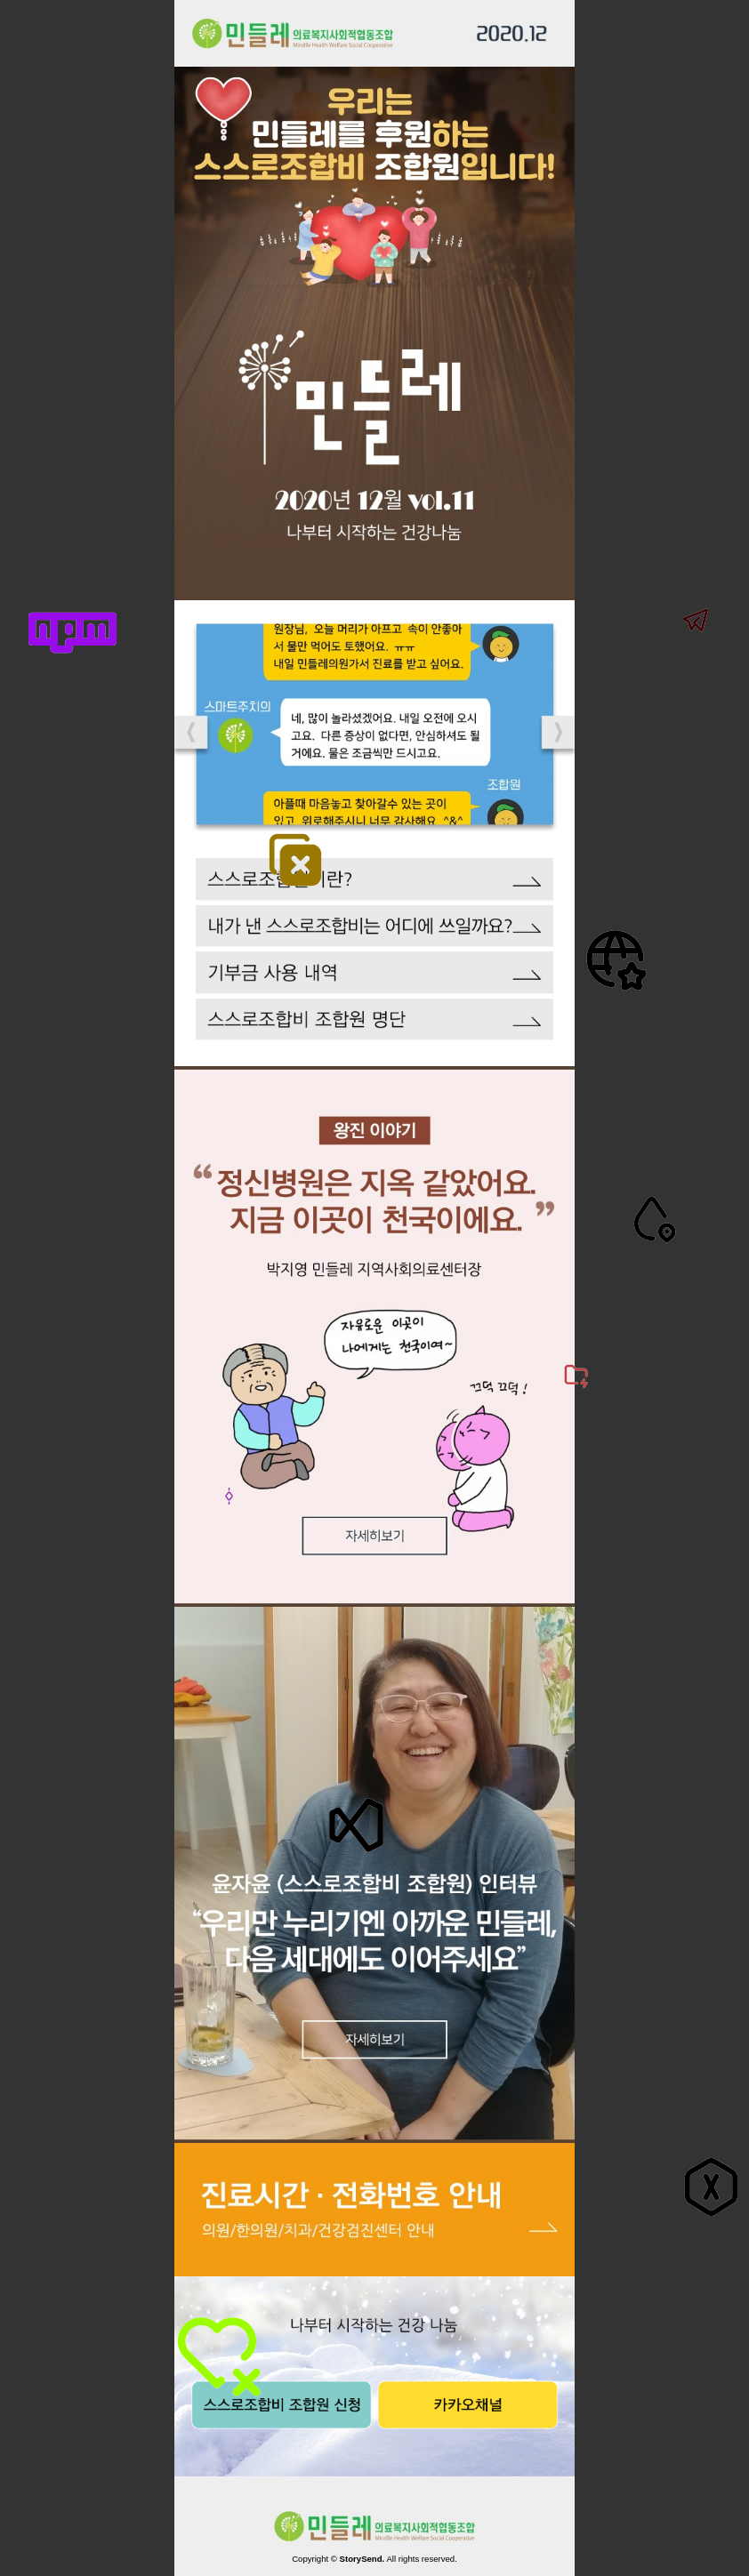 The height and width of the screenshot is (2576, 749). I want to click on open telegram messaging app, so click(695, 620).